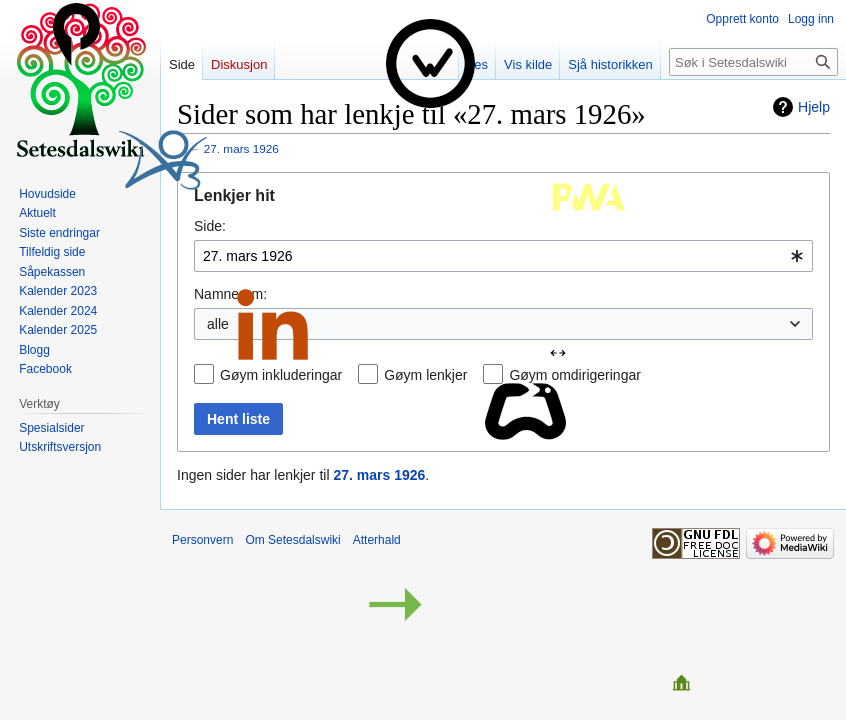 The height and width of the screenshot is (720, 846). What do you see at coordinates (589, 197) in the screenshot?
I see `progressive web app logo` at bounding box center [589, 197].